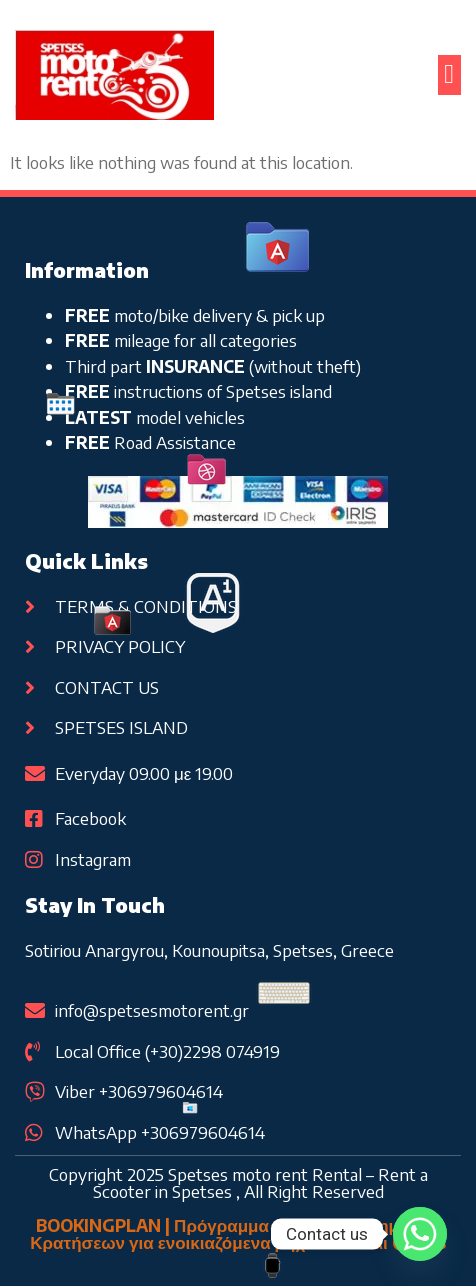 The height and width of the screenshot is (1286, 476). What do you see at coordinates (213, 603) in the screenshot?
I see `indicates active keyboard input mode` at bounding box center [213, 603].